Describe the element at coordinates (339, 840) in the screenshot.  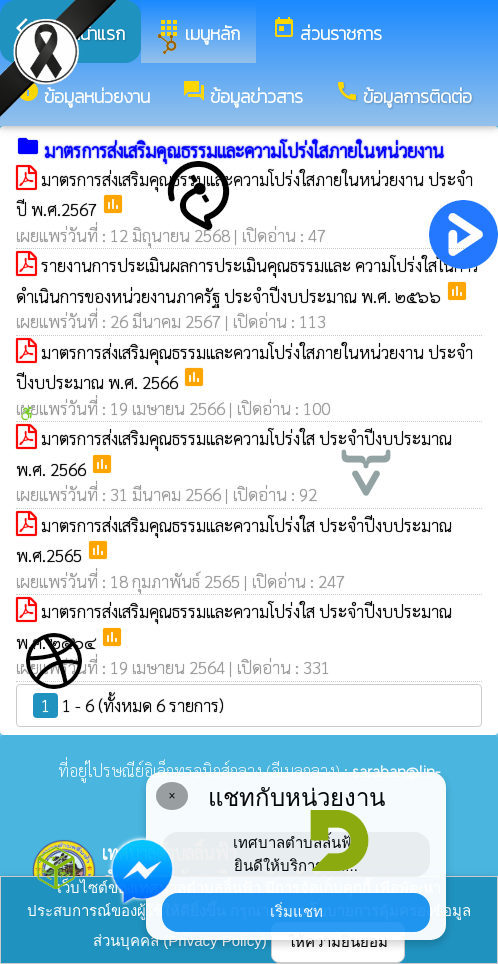
I see `deepgram logo` at that location.